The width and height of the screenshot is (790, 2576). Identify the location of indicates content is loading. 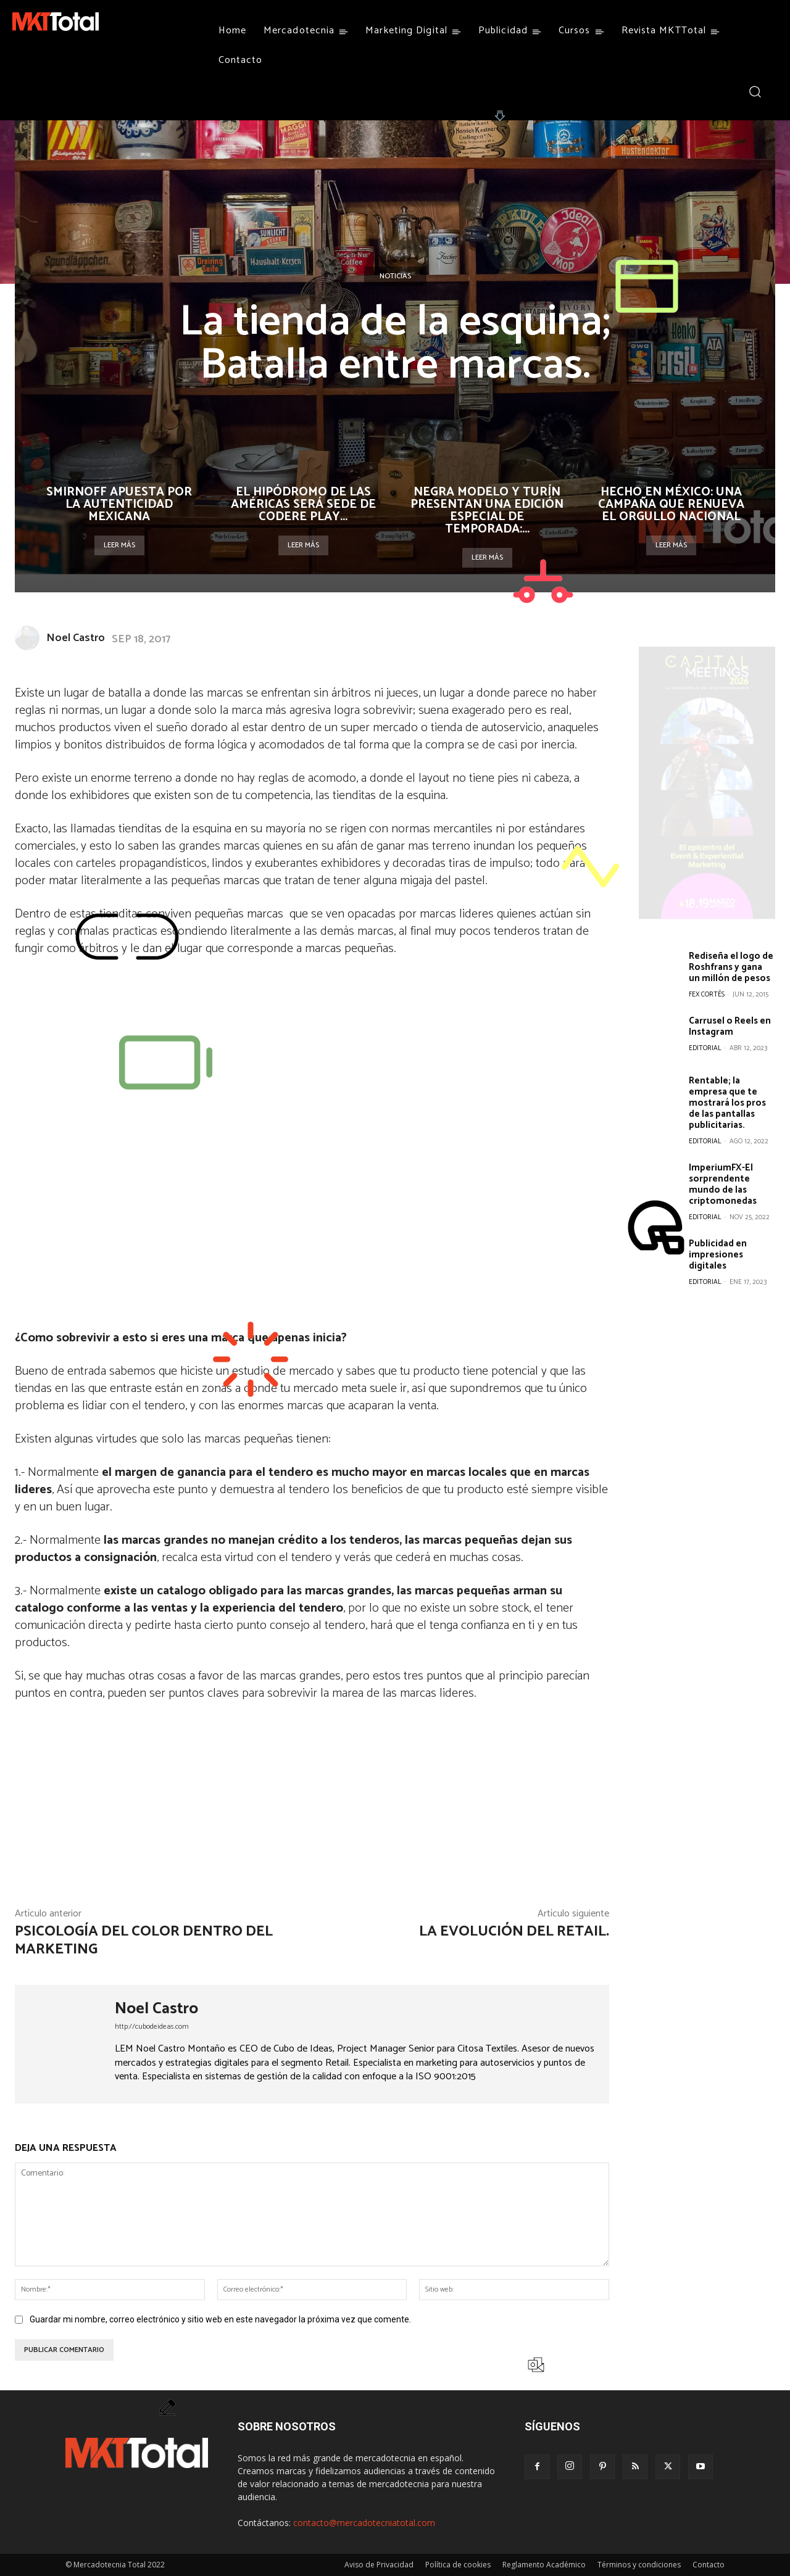
(251, 1359).